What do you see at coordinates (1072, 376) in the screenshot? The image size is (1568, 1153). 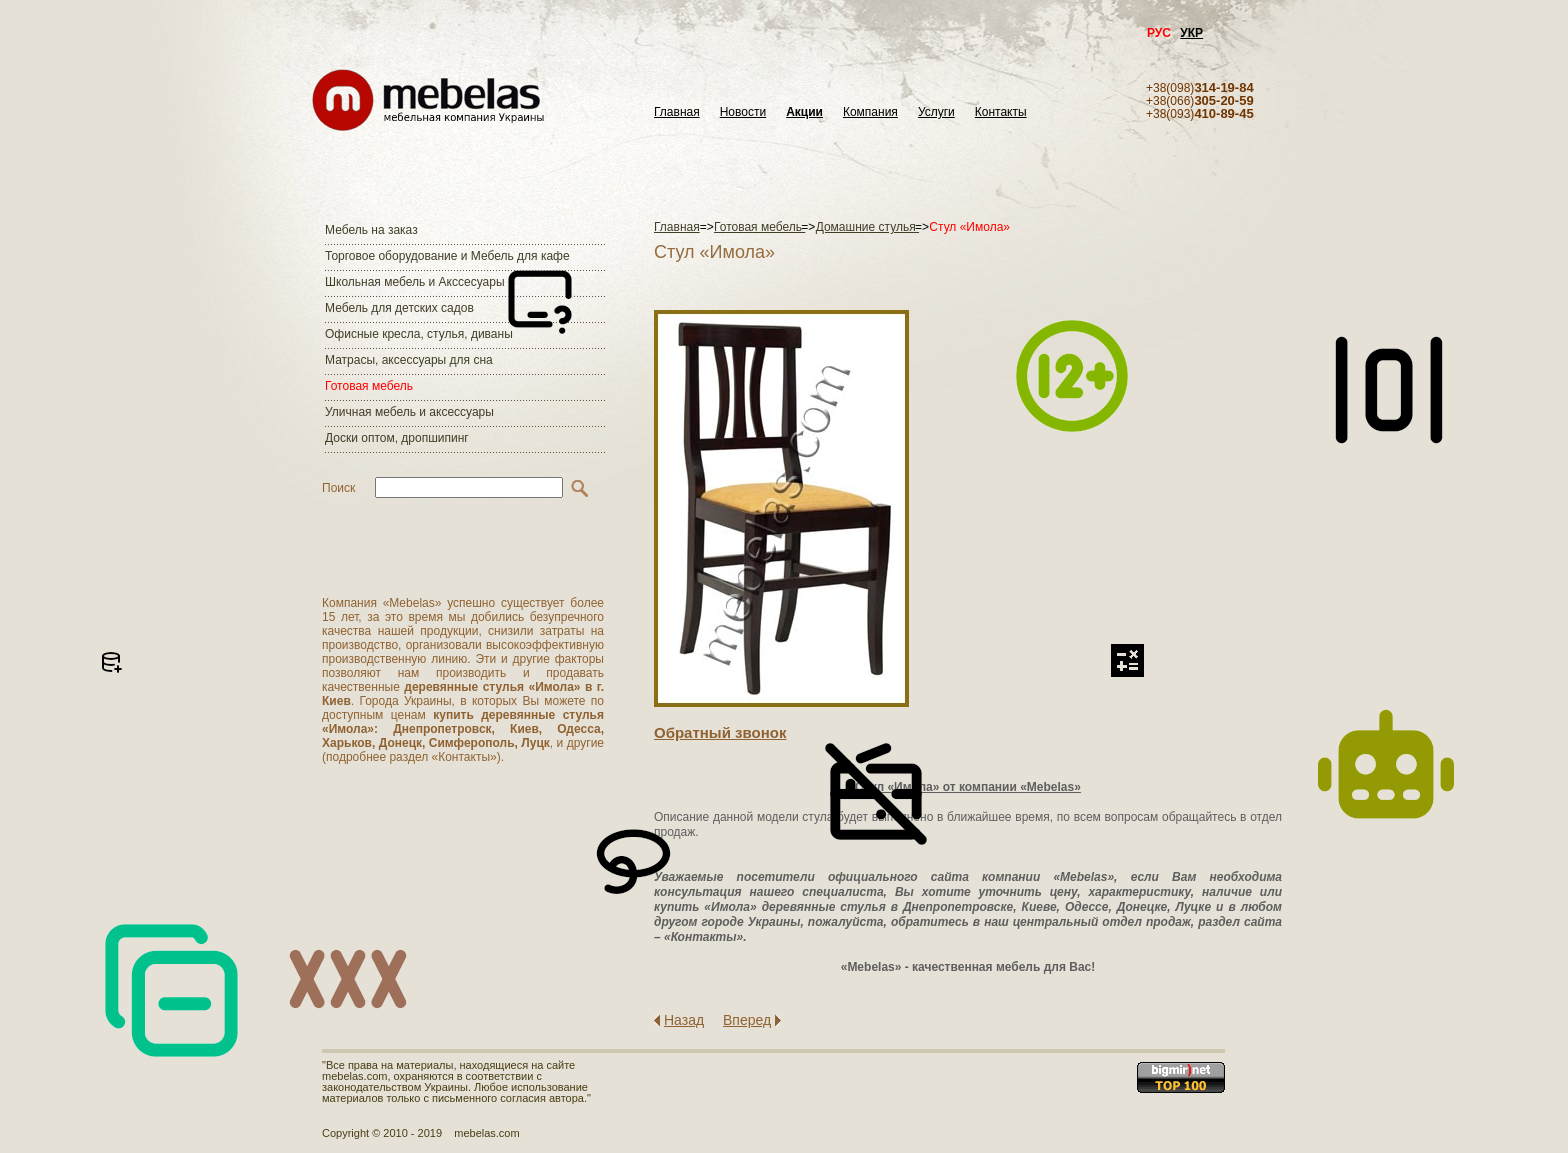 I see `indicates content rated for ages 12 and older` at bounding box center [1072, 376].